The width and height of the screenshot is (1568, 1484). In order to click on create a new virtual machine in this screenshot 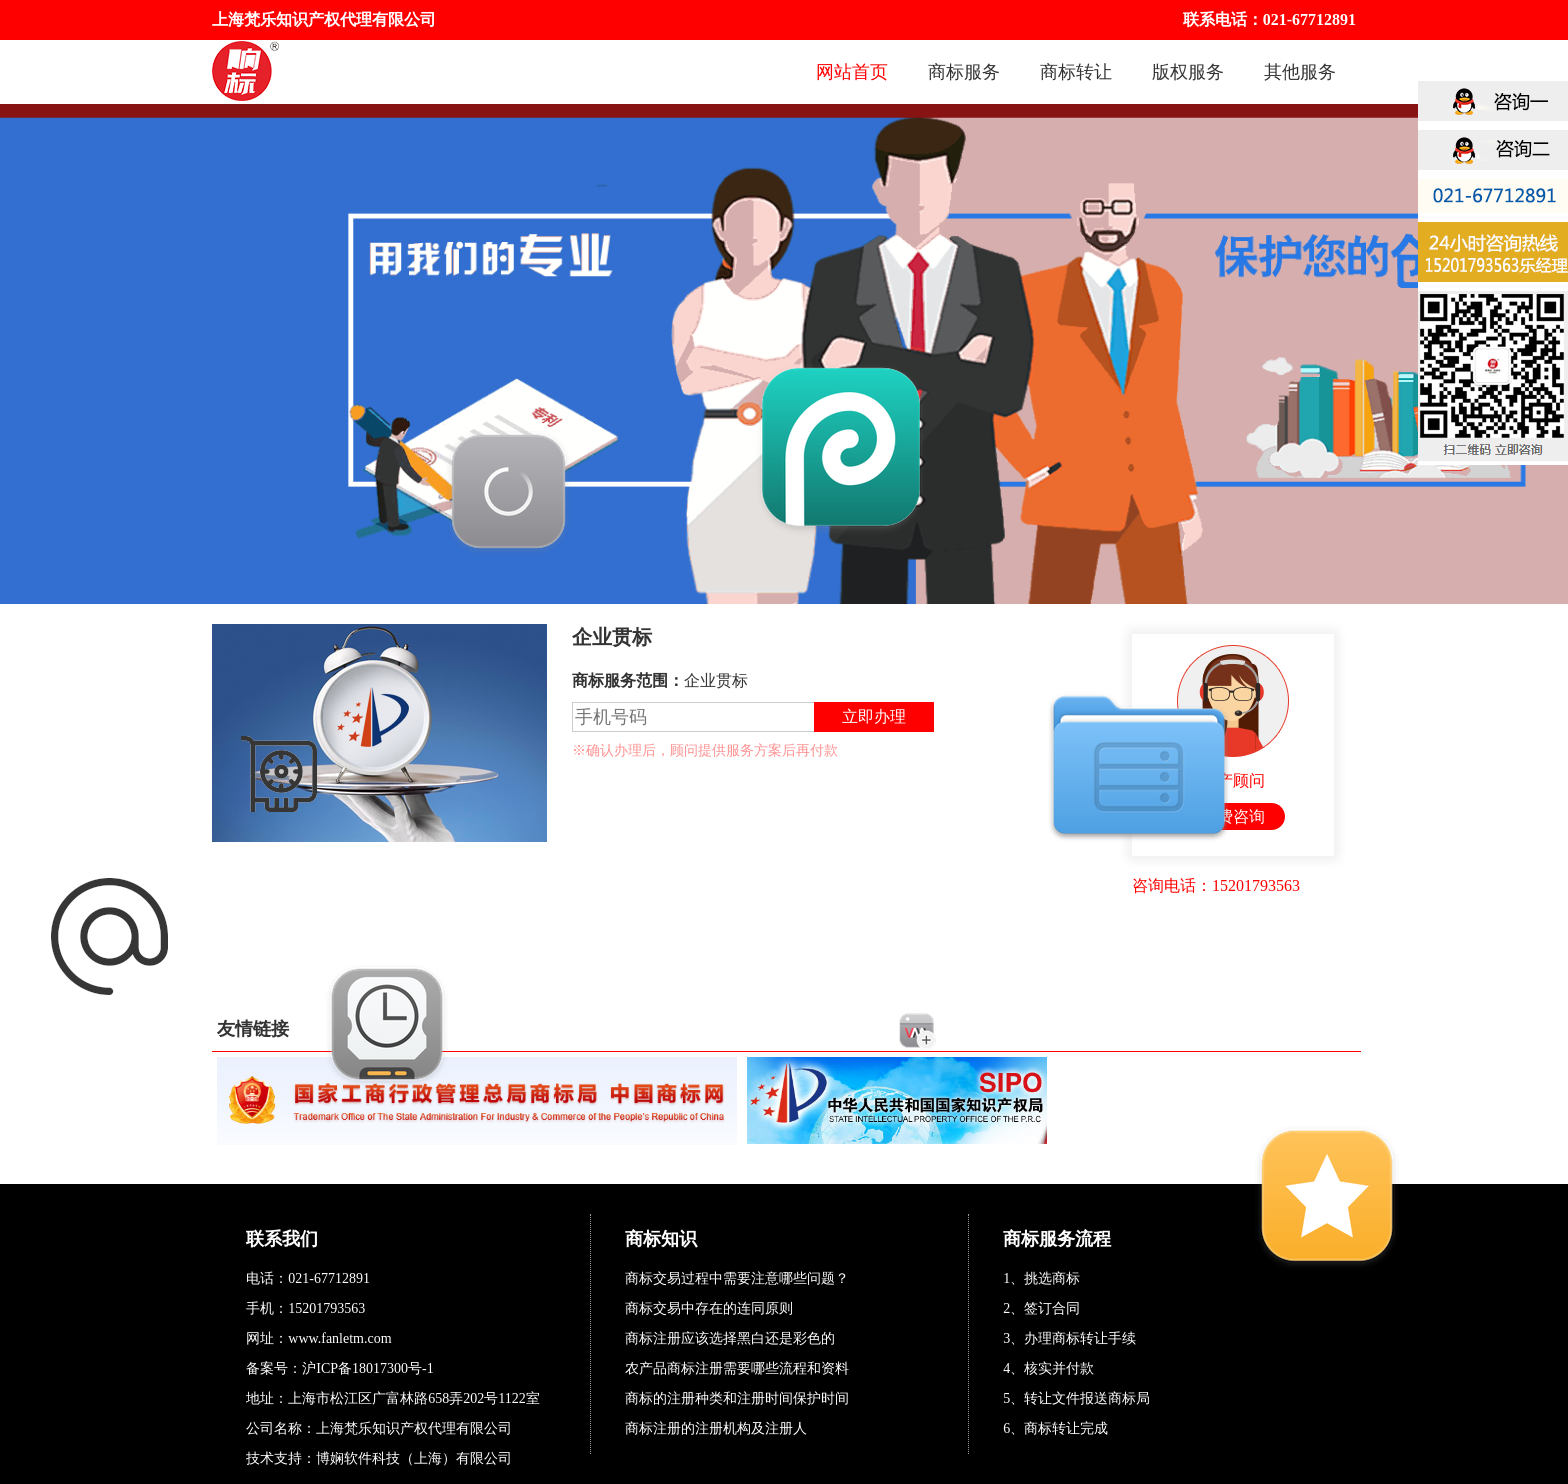, I will do `click(917, 1031)`.